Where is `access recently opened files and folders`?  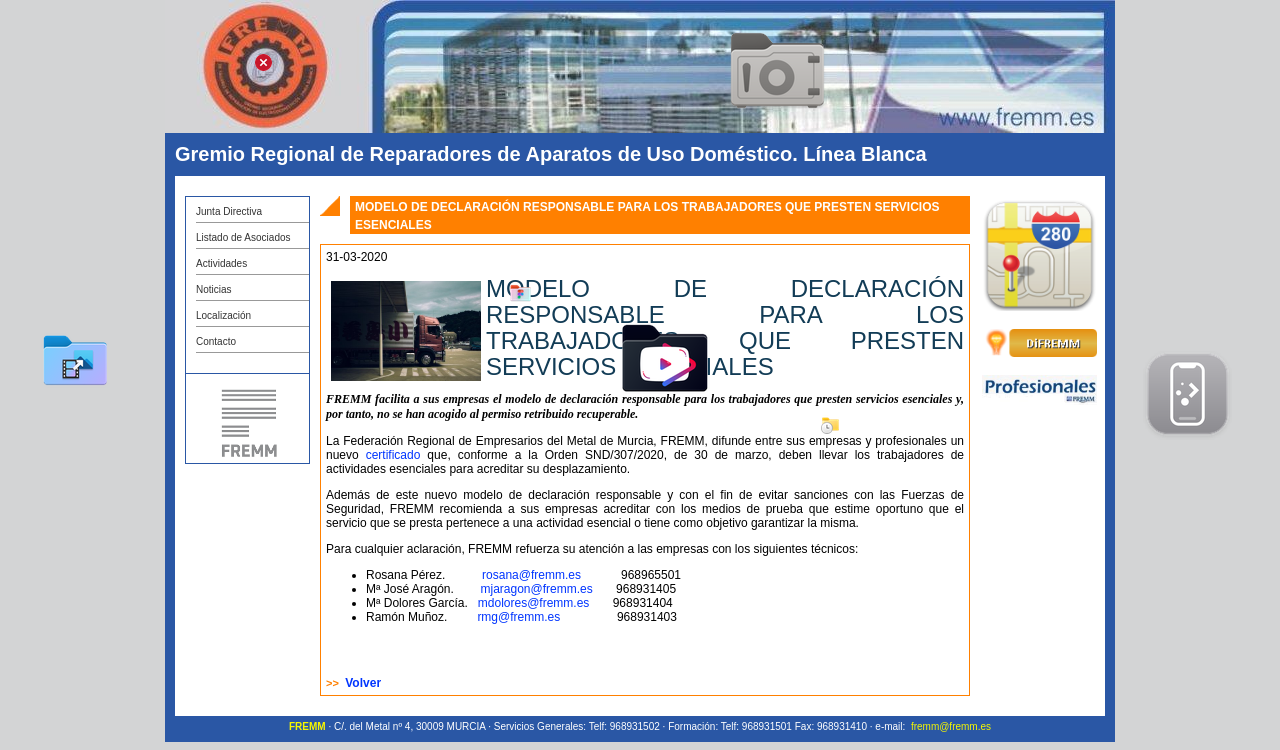
access recently opened files and folders is located at coordinates (830, 424).